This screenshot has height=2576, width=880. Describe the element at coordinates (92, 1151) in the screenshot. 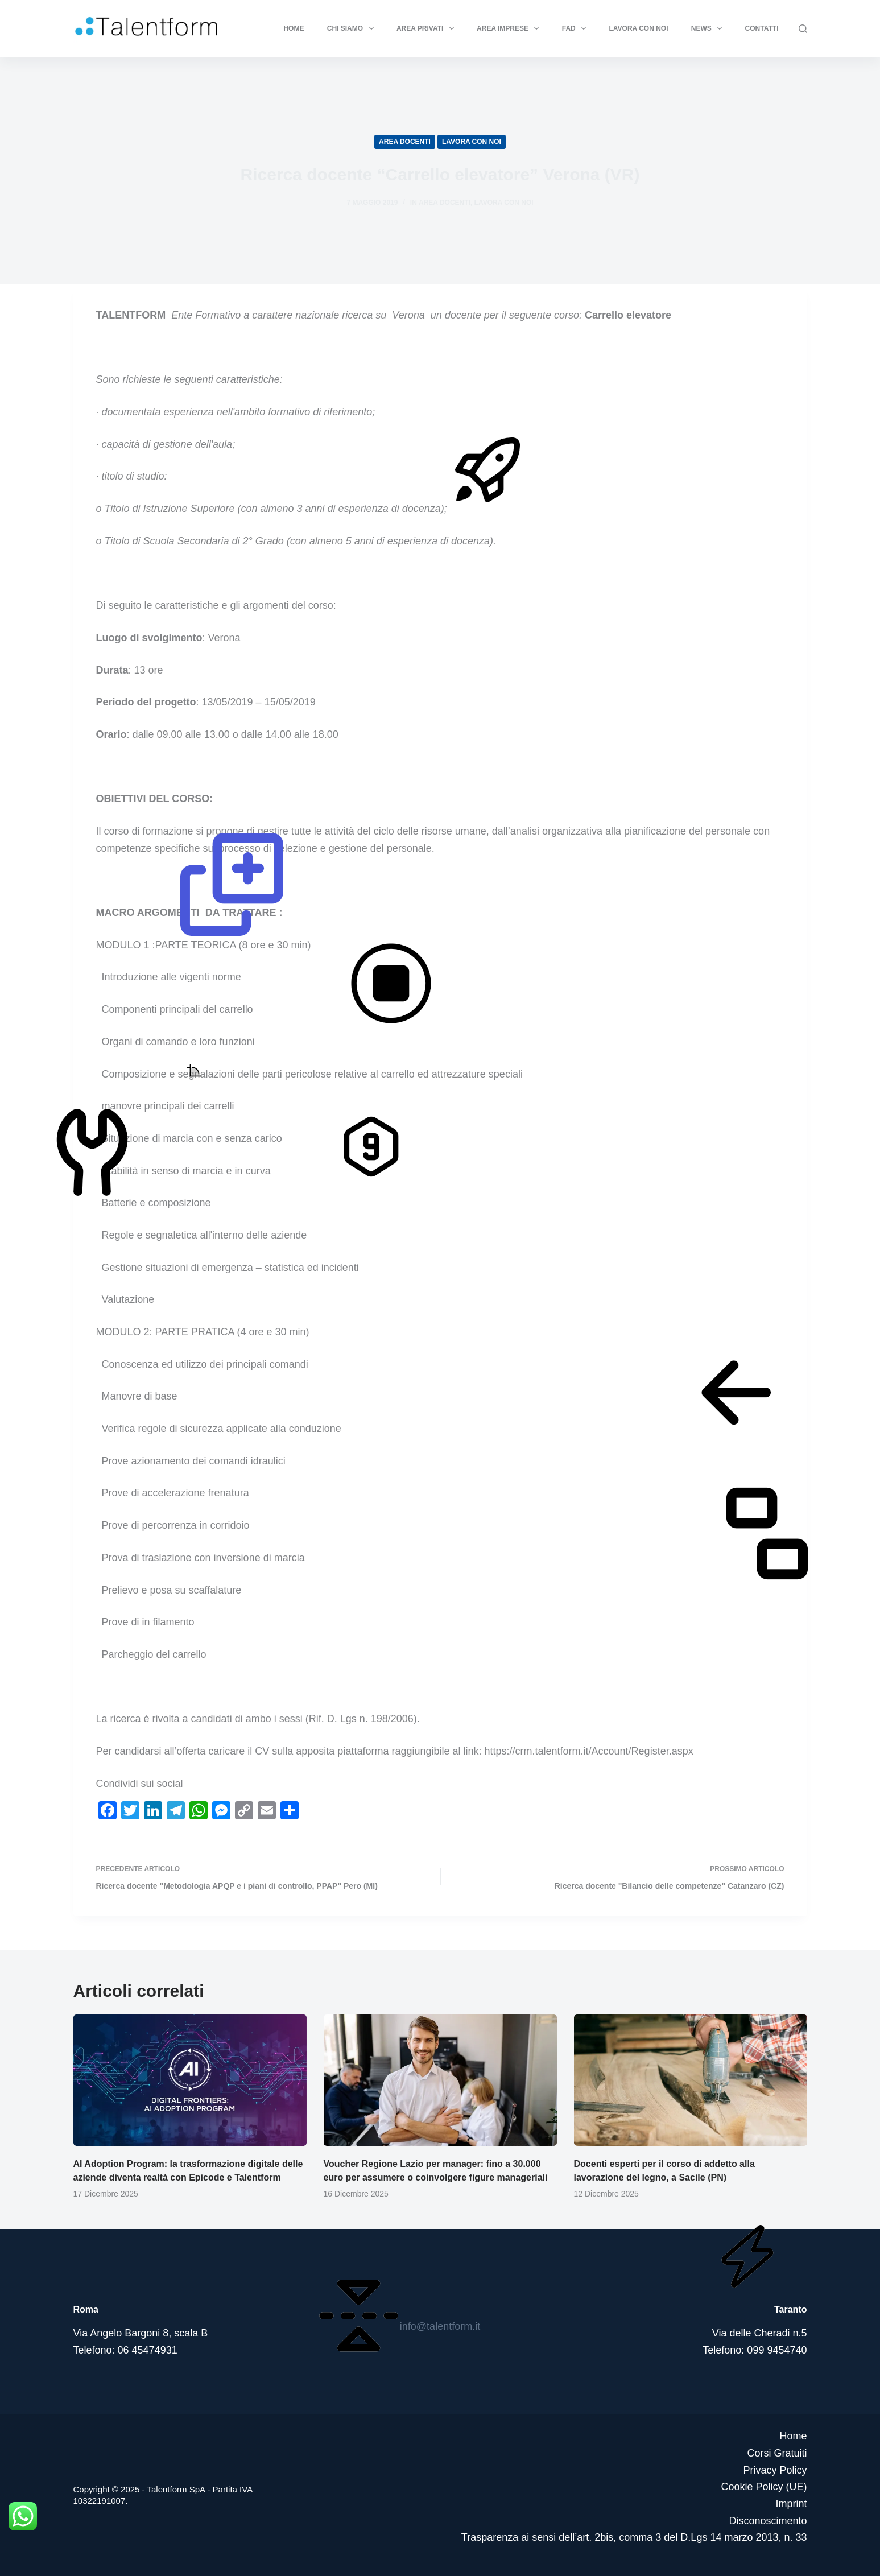

I see `access settings or configuration options` at that location.